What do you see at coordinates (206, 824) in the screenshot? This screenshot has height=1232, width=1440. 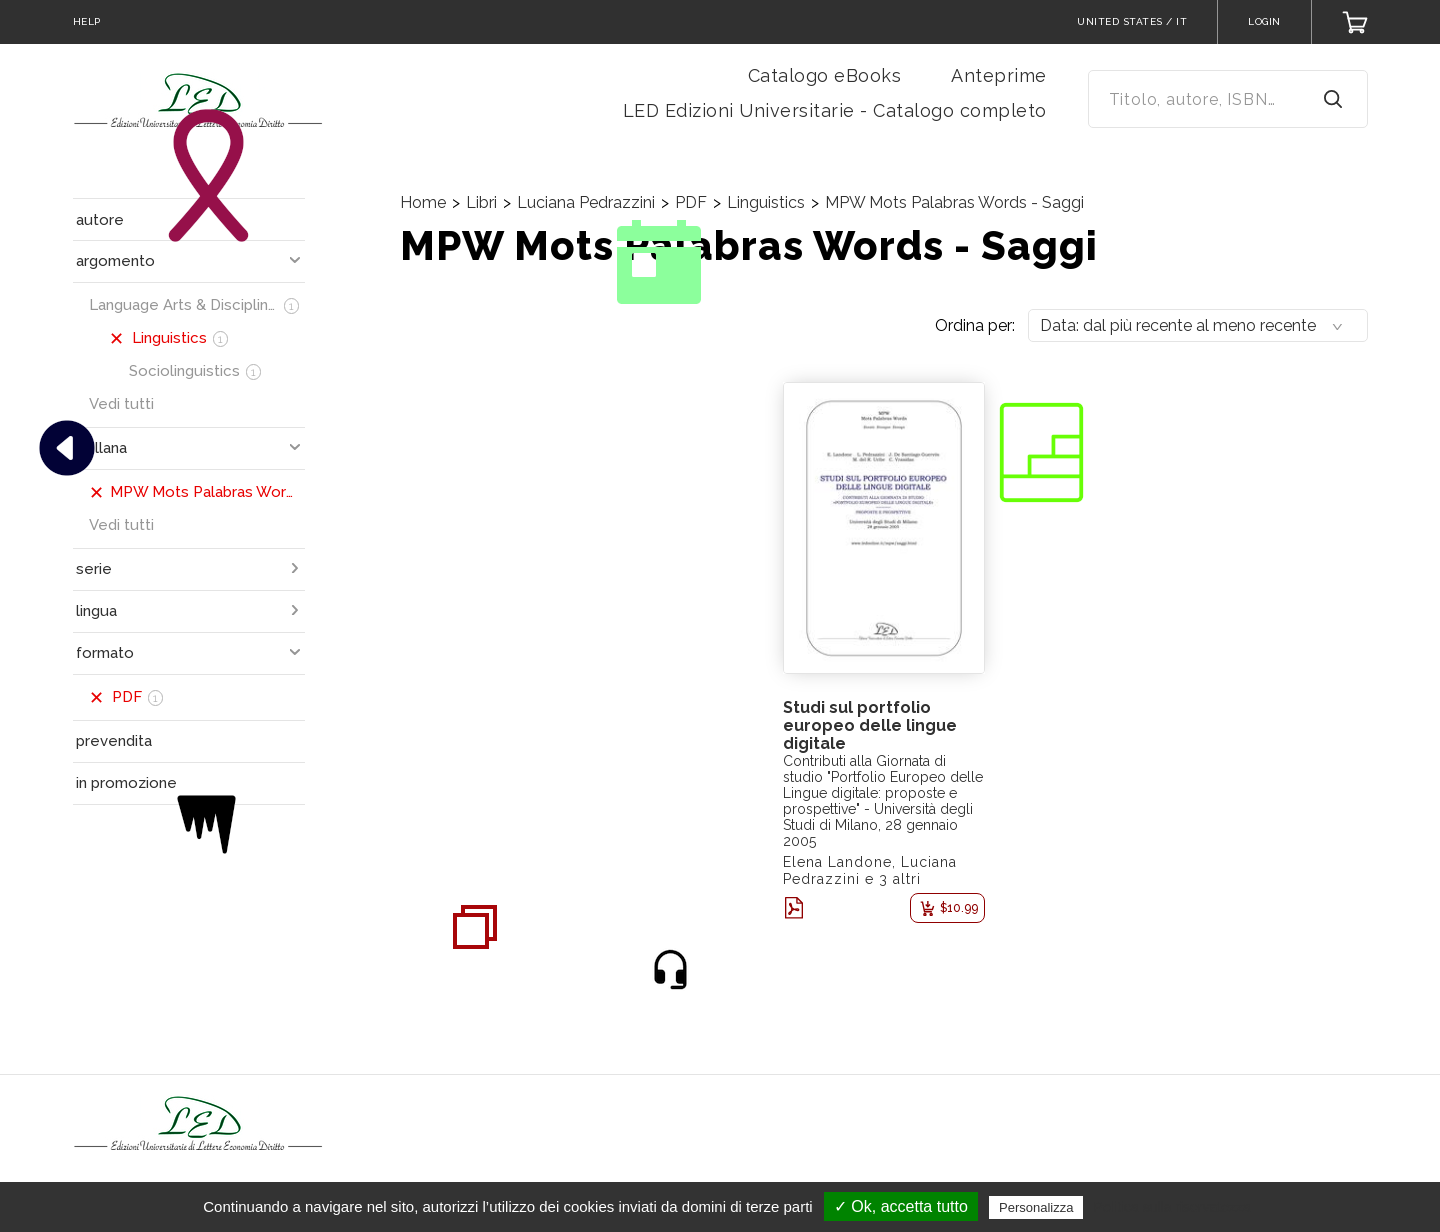 I see `indicates freezing or cold weather conditions` at bounding box center [206, 824].